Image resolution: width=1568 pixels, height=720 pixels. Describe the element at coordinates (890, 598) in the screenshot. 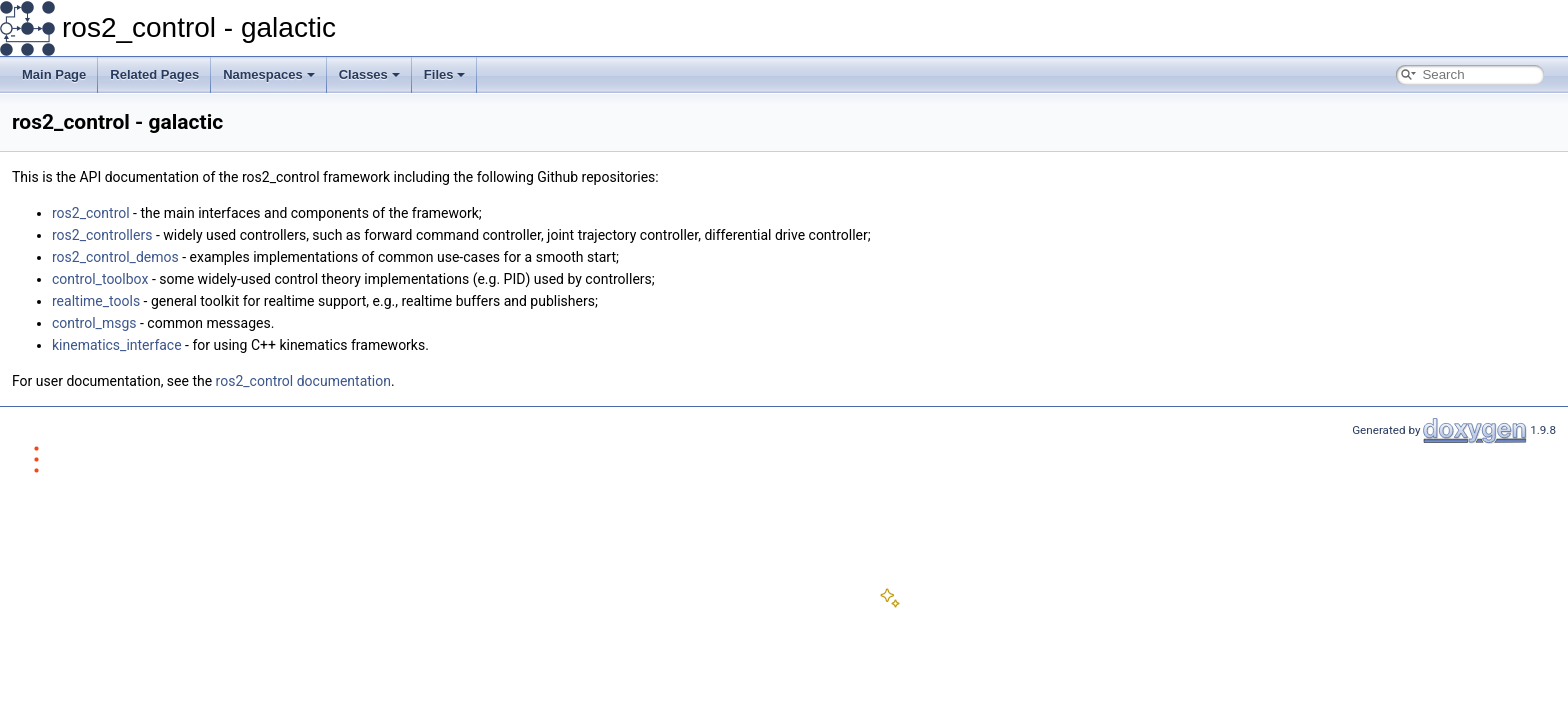

I see `indicates AI-generated or enhanced content` at that location.